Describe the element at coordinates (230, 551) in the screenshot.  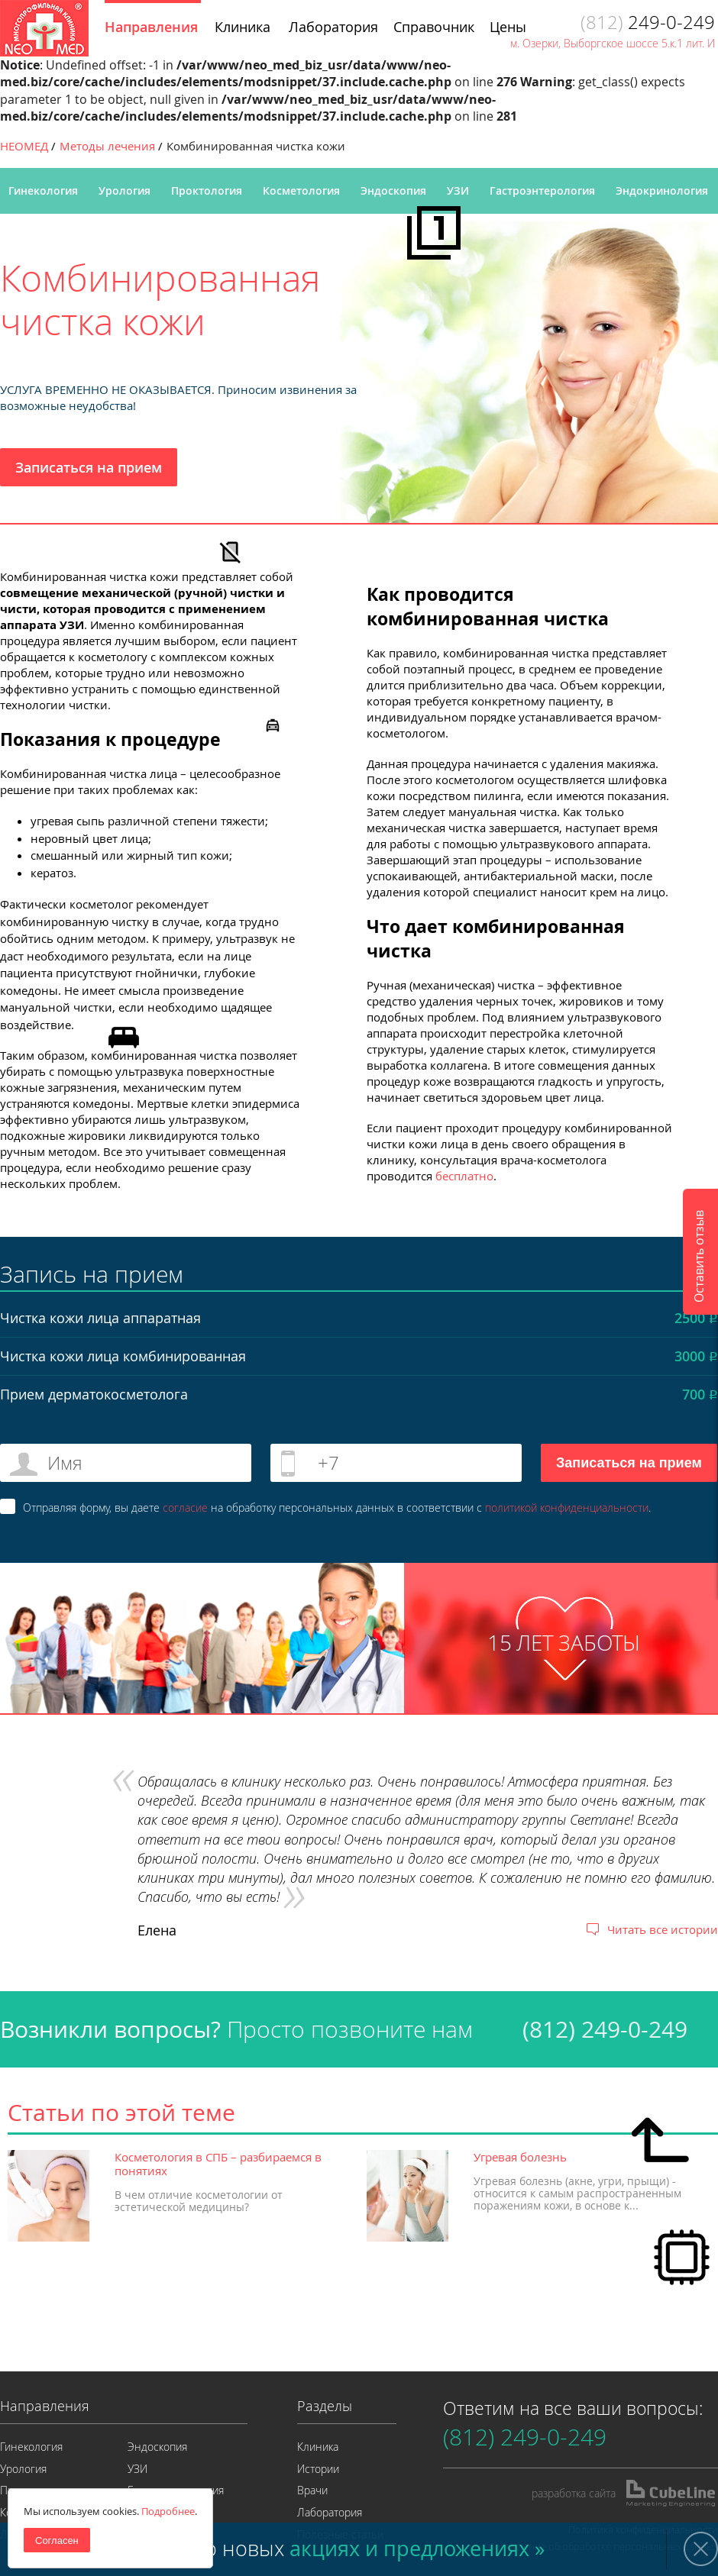
I see `no sim card detected` at that location.